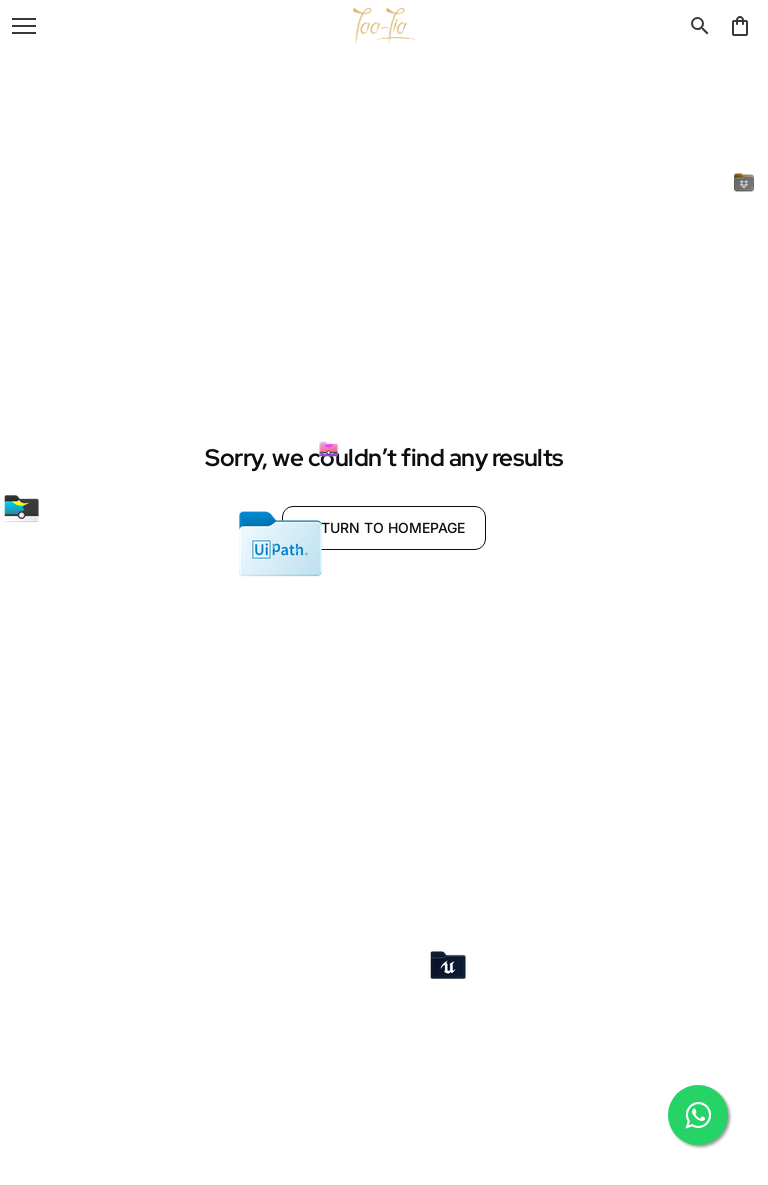 The width and height of the screenshot is (768, 1185). Describe the element at coordinates (328, 449) in the screenshot. I see `folder for pokémon dream ball collection or related files` at that location.